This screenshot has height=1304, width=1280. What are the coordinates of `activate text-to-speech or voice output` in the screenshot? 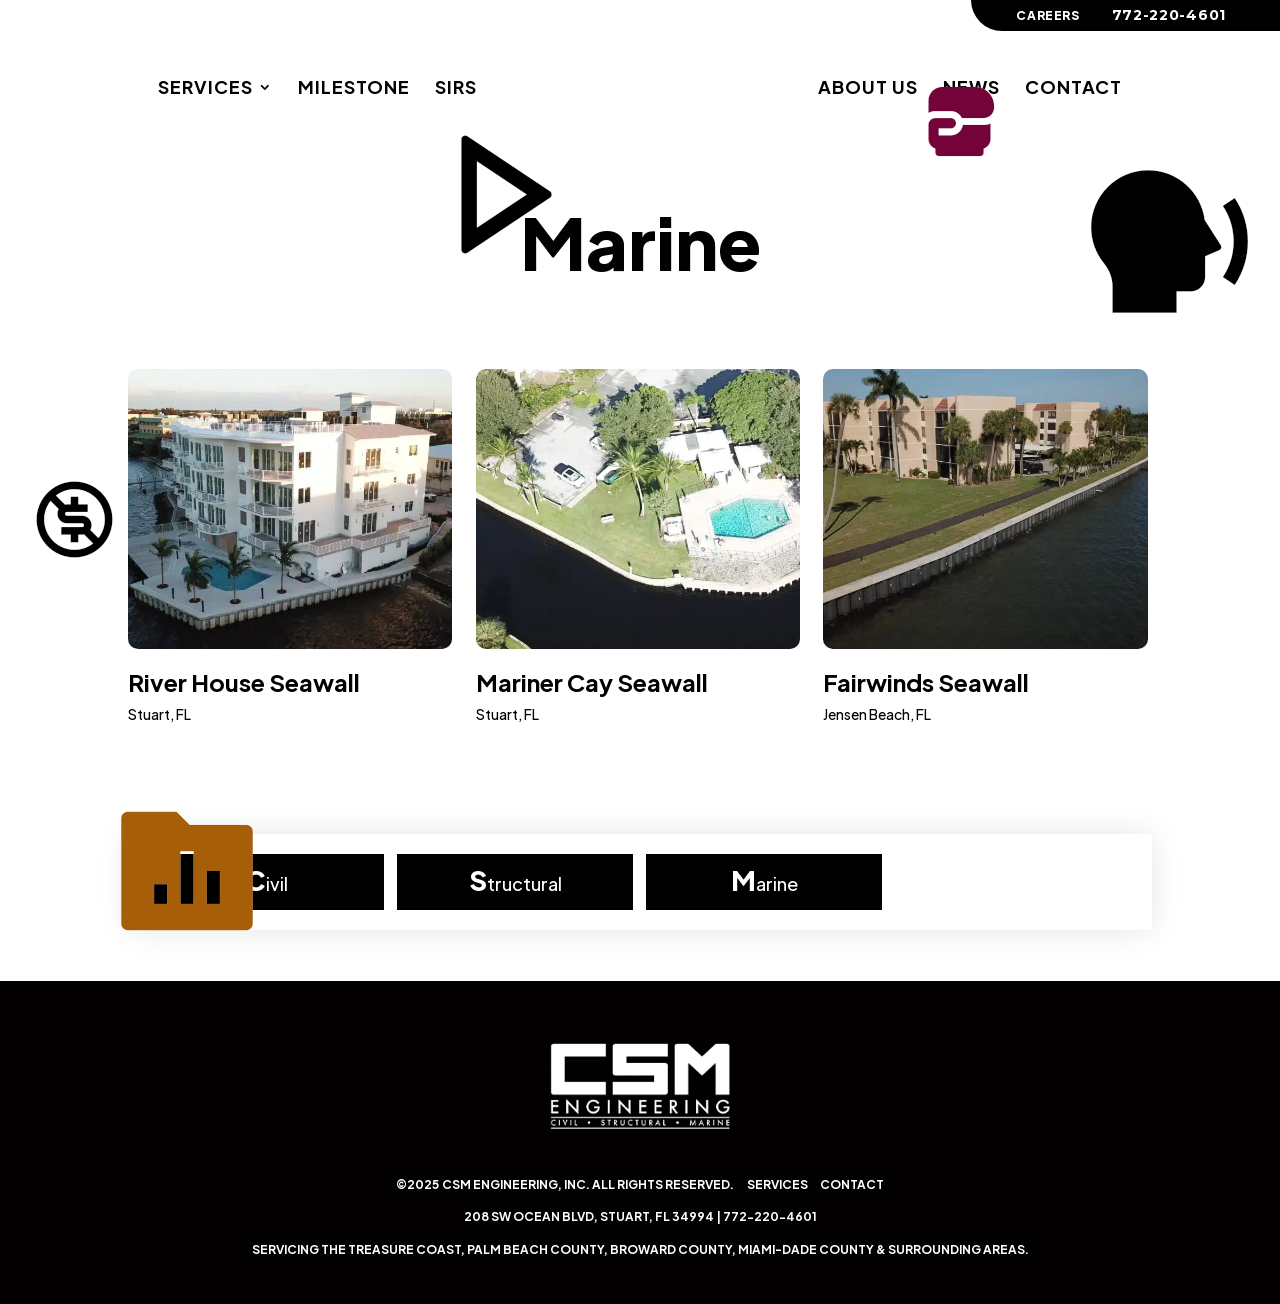 It's located at (1169, 241).